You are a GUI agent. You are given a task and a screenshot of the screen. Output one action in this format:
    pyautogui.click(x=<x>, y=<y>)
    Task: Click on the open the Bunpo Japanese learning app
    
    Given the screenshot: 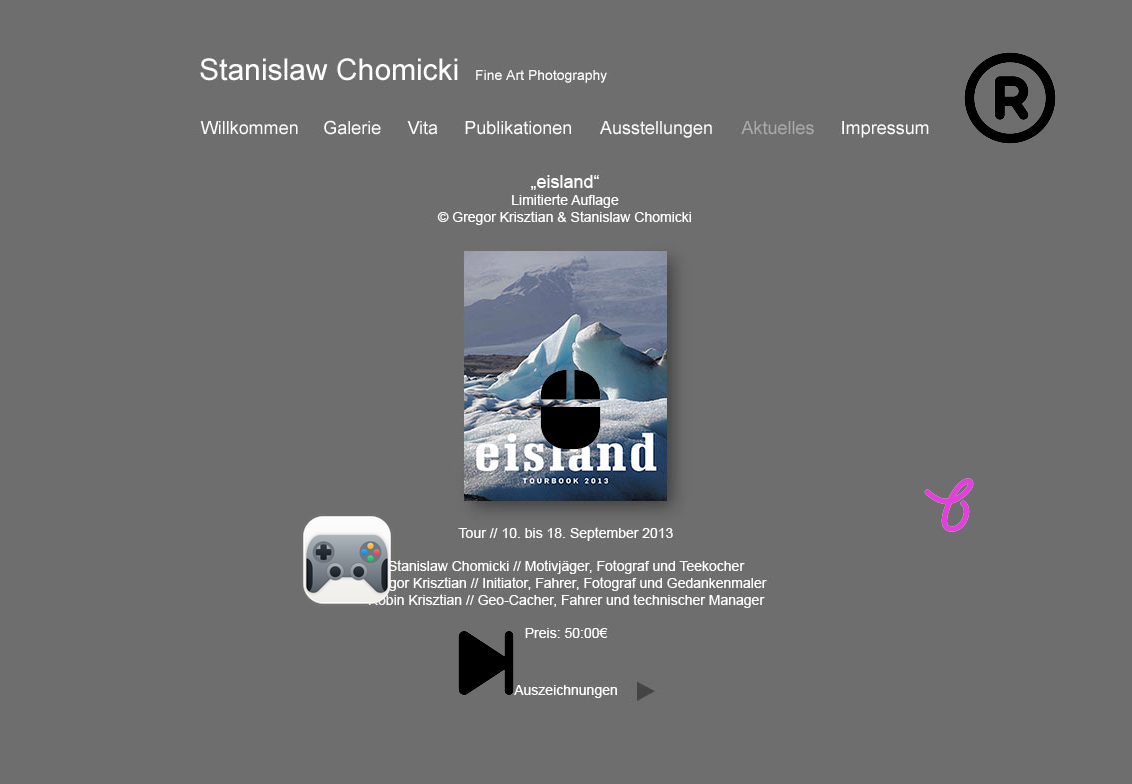 What is the action you would take?
    pyautogui.click(x=949, y=505)
    